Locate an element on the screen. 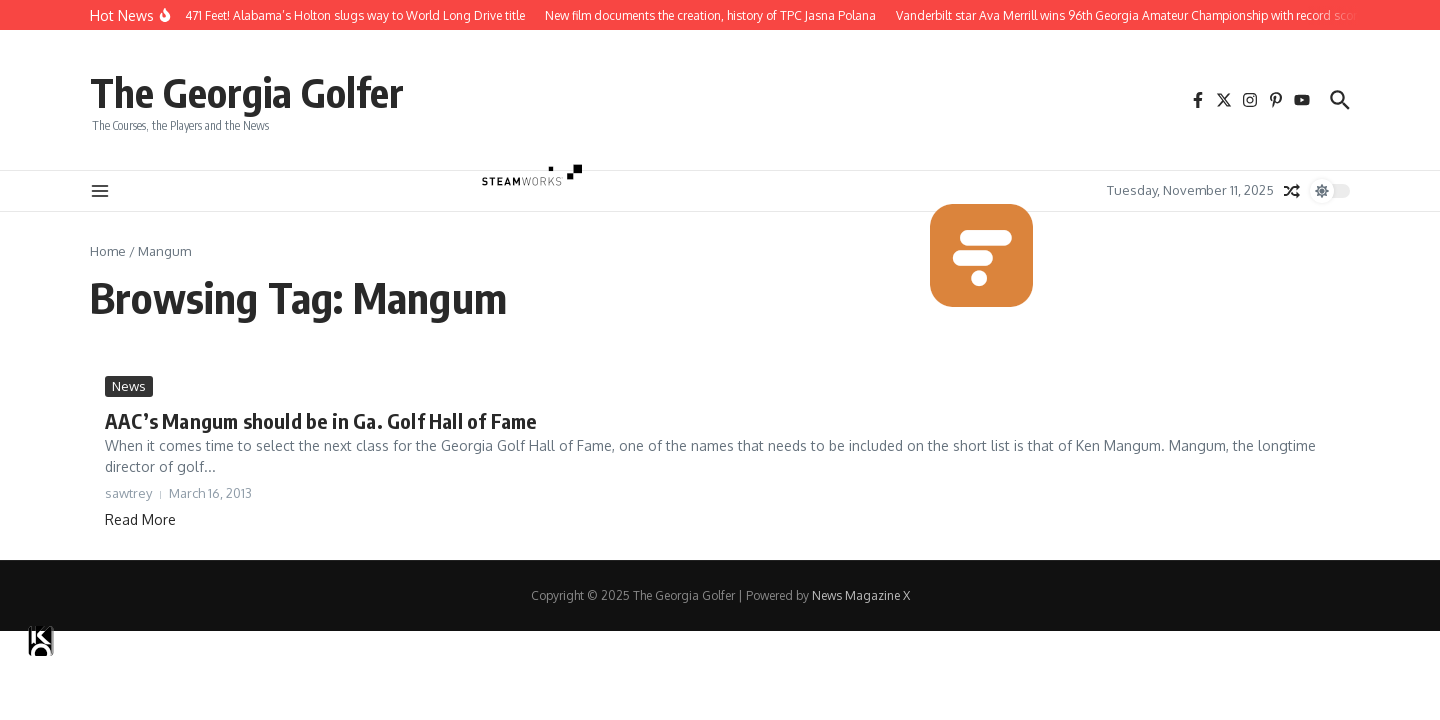 This screenshot has width=1440, height=720. open the Folo app is located at coordinates (981, 255).